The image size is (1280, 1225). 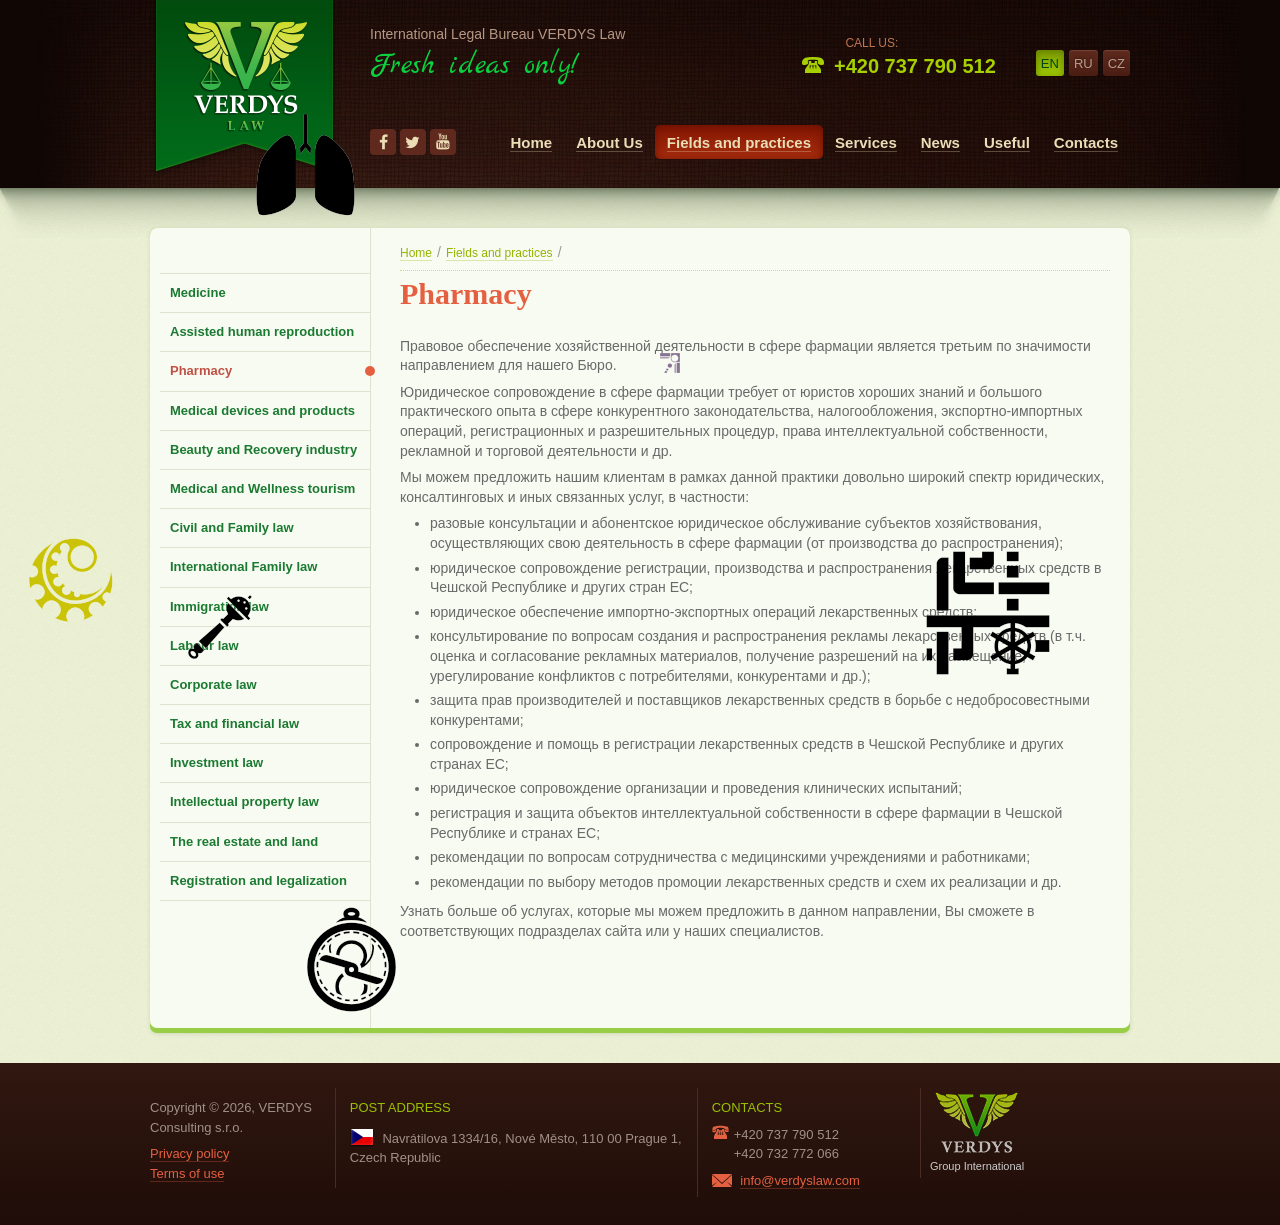 I want to click on select crescent blade weapon in game inventory, so click(x=71, y=580).